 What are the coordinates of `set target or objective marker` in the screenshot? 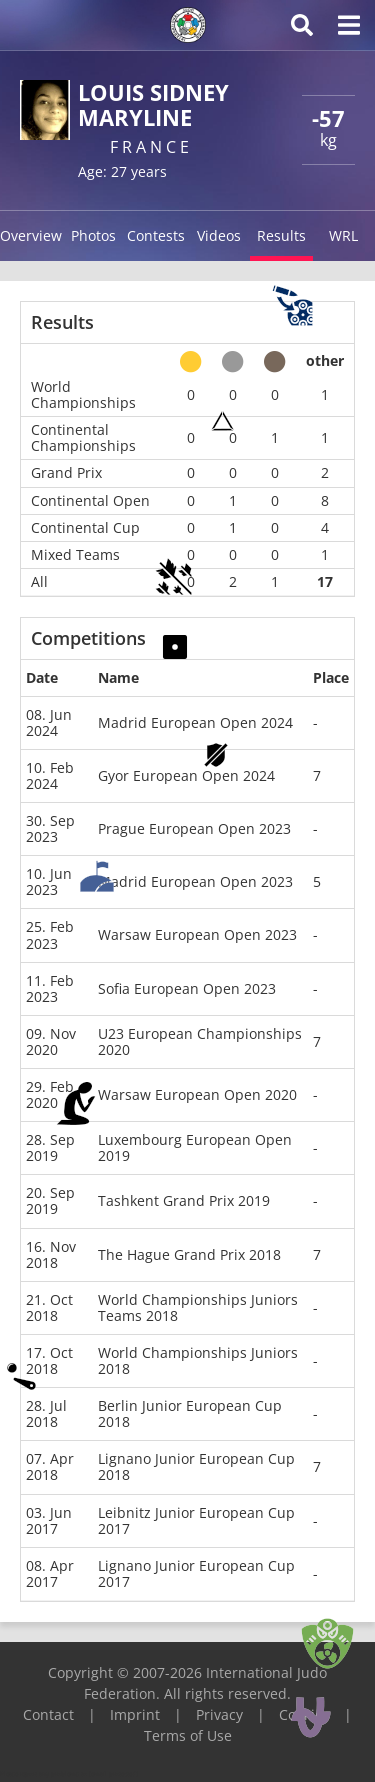 It's located at (222, 420).